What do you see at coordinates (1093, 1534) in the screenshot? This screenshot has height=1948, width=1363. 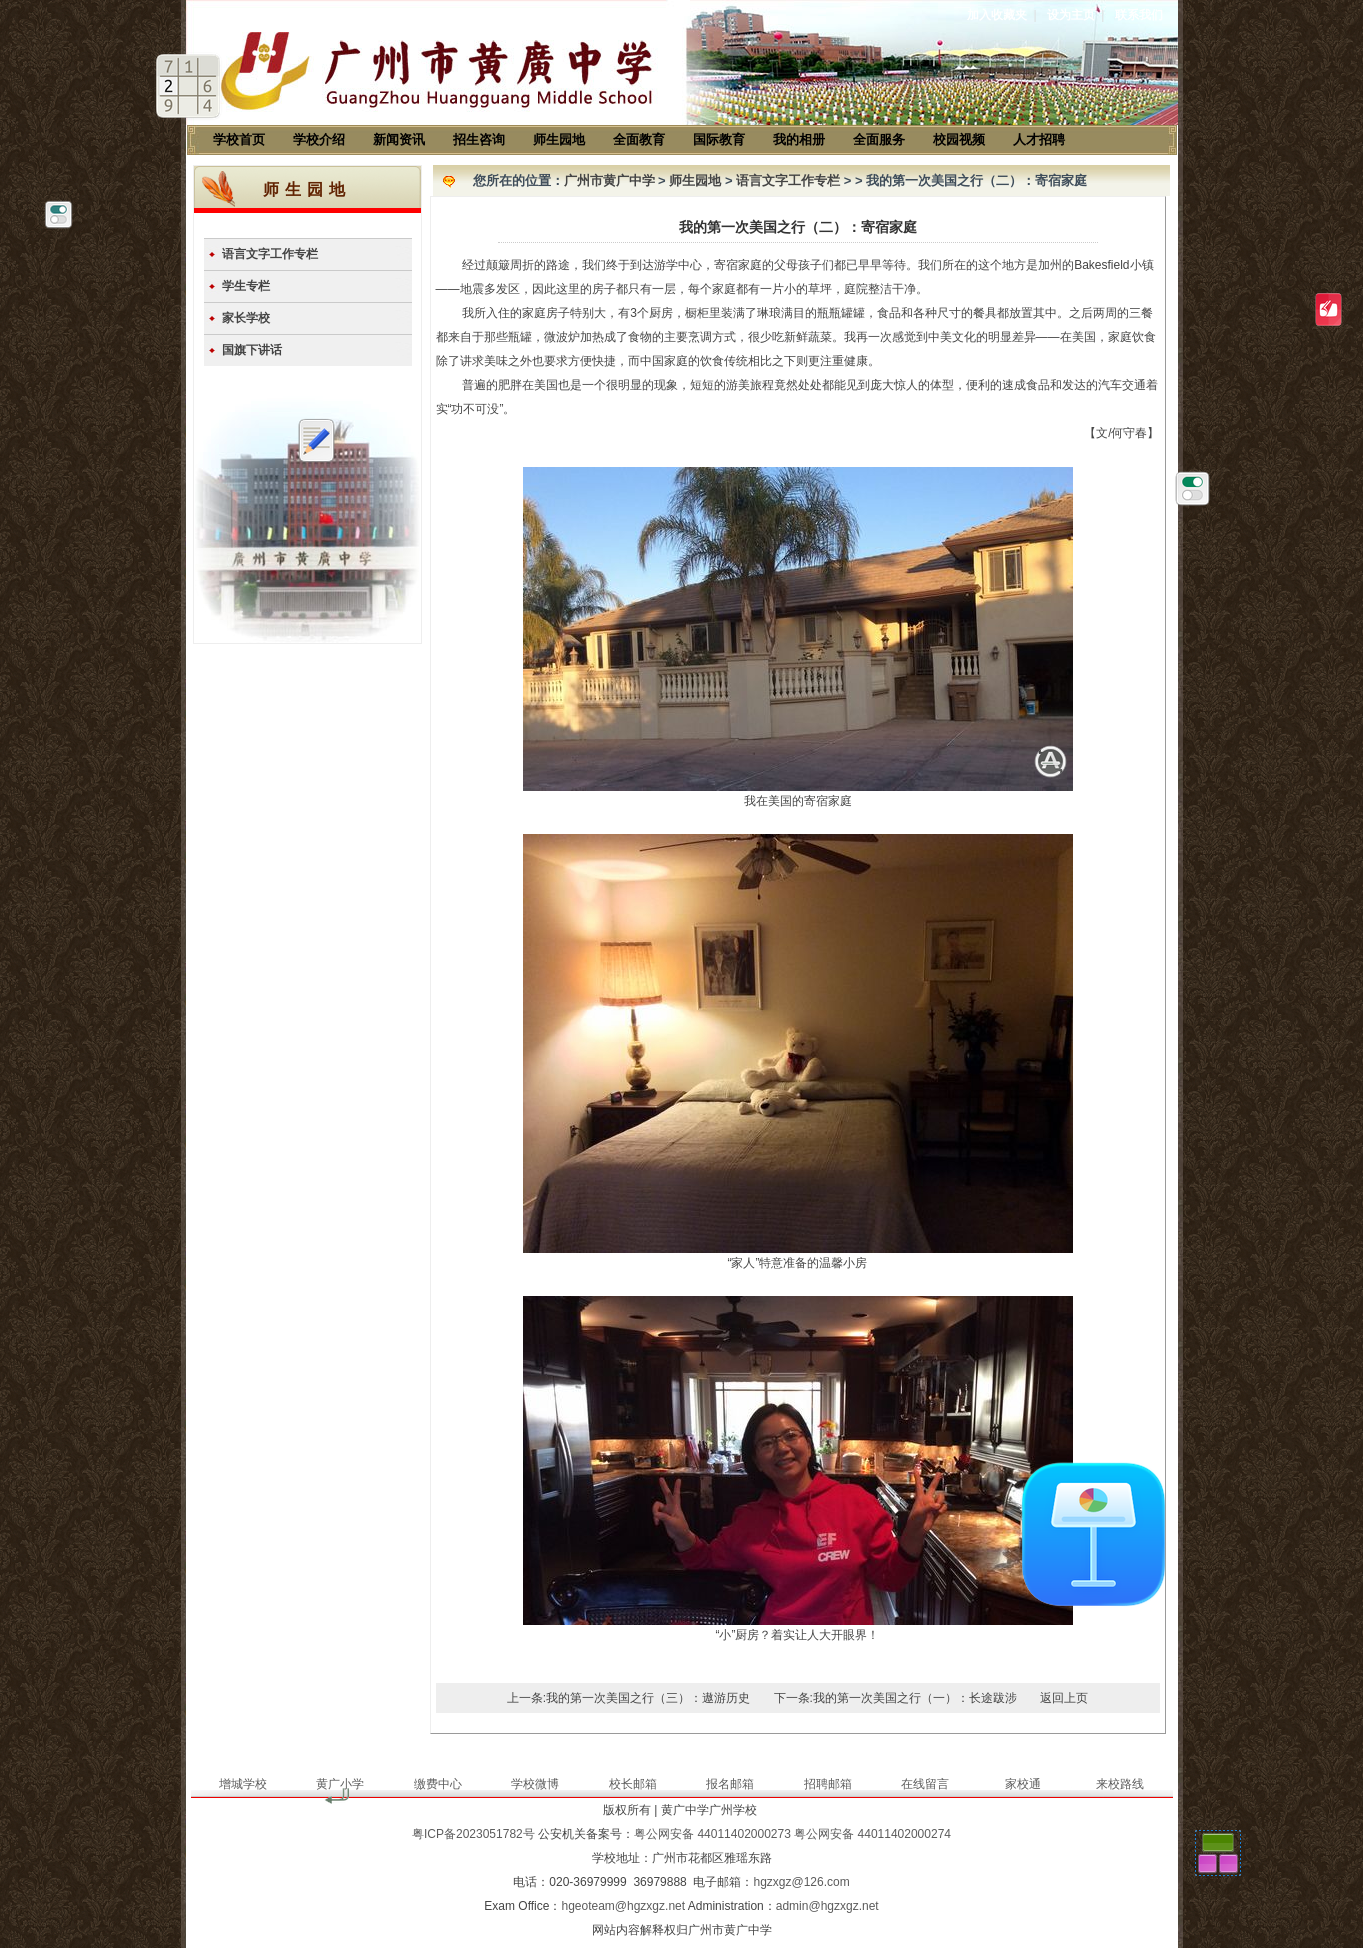 I see `open LibreOffice Writer document editor` at bounding box center [1093, 1534].